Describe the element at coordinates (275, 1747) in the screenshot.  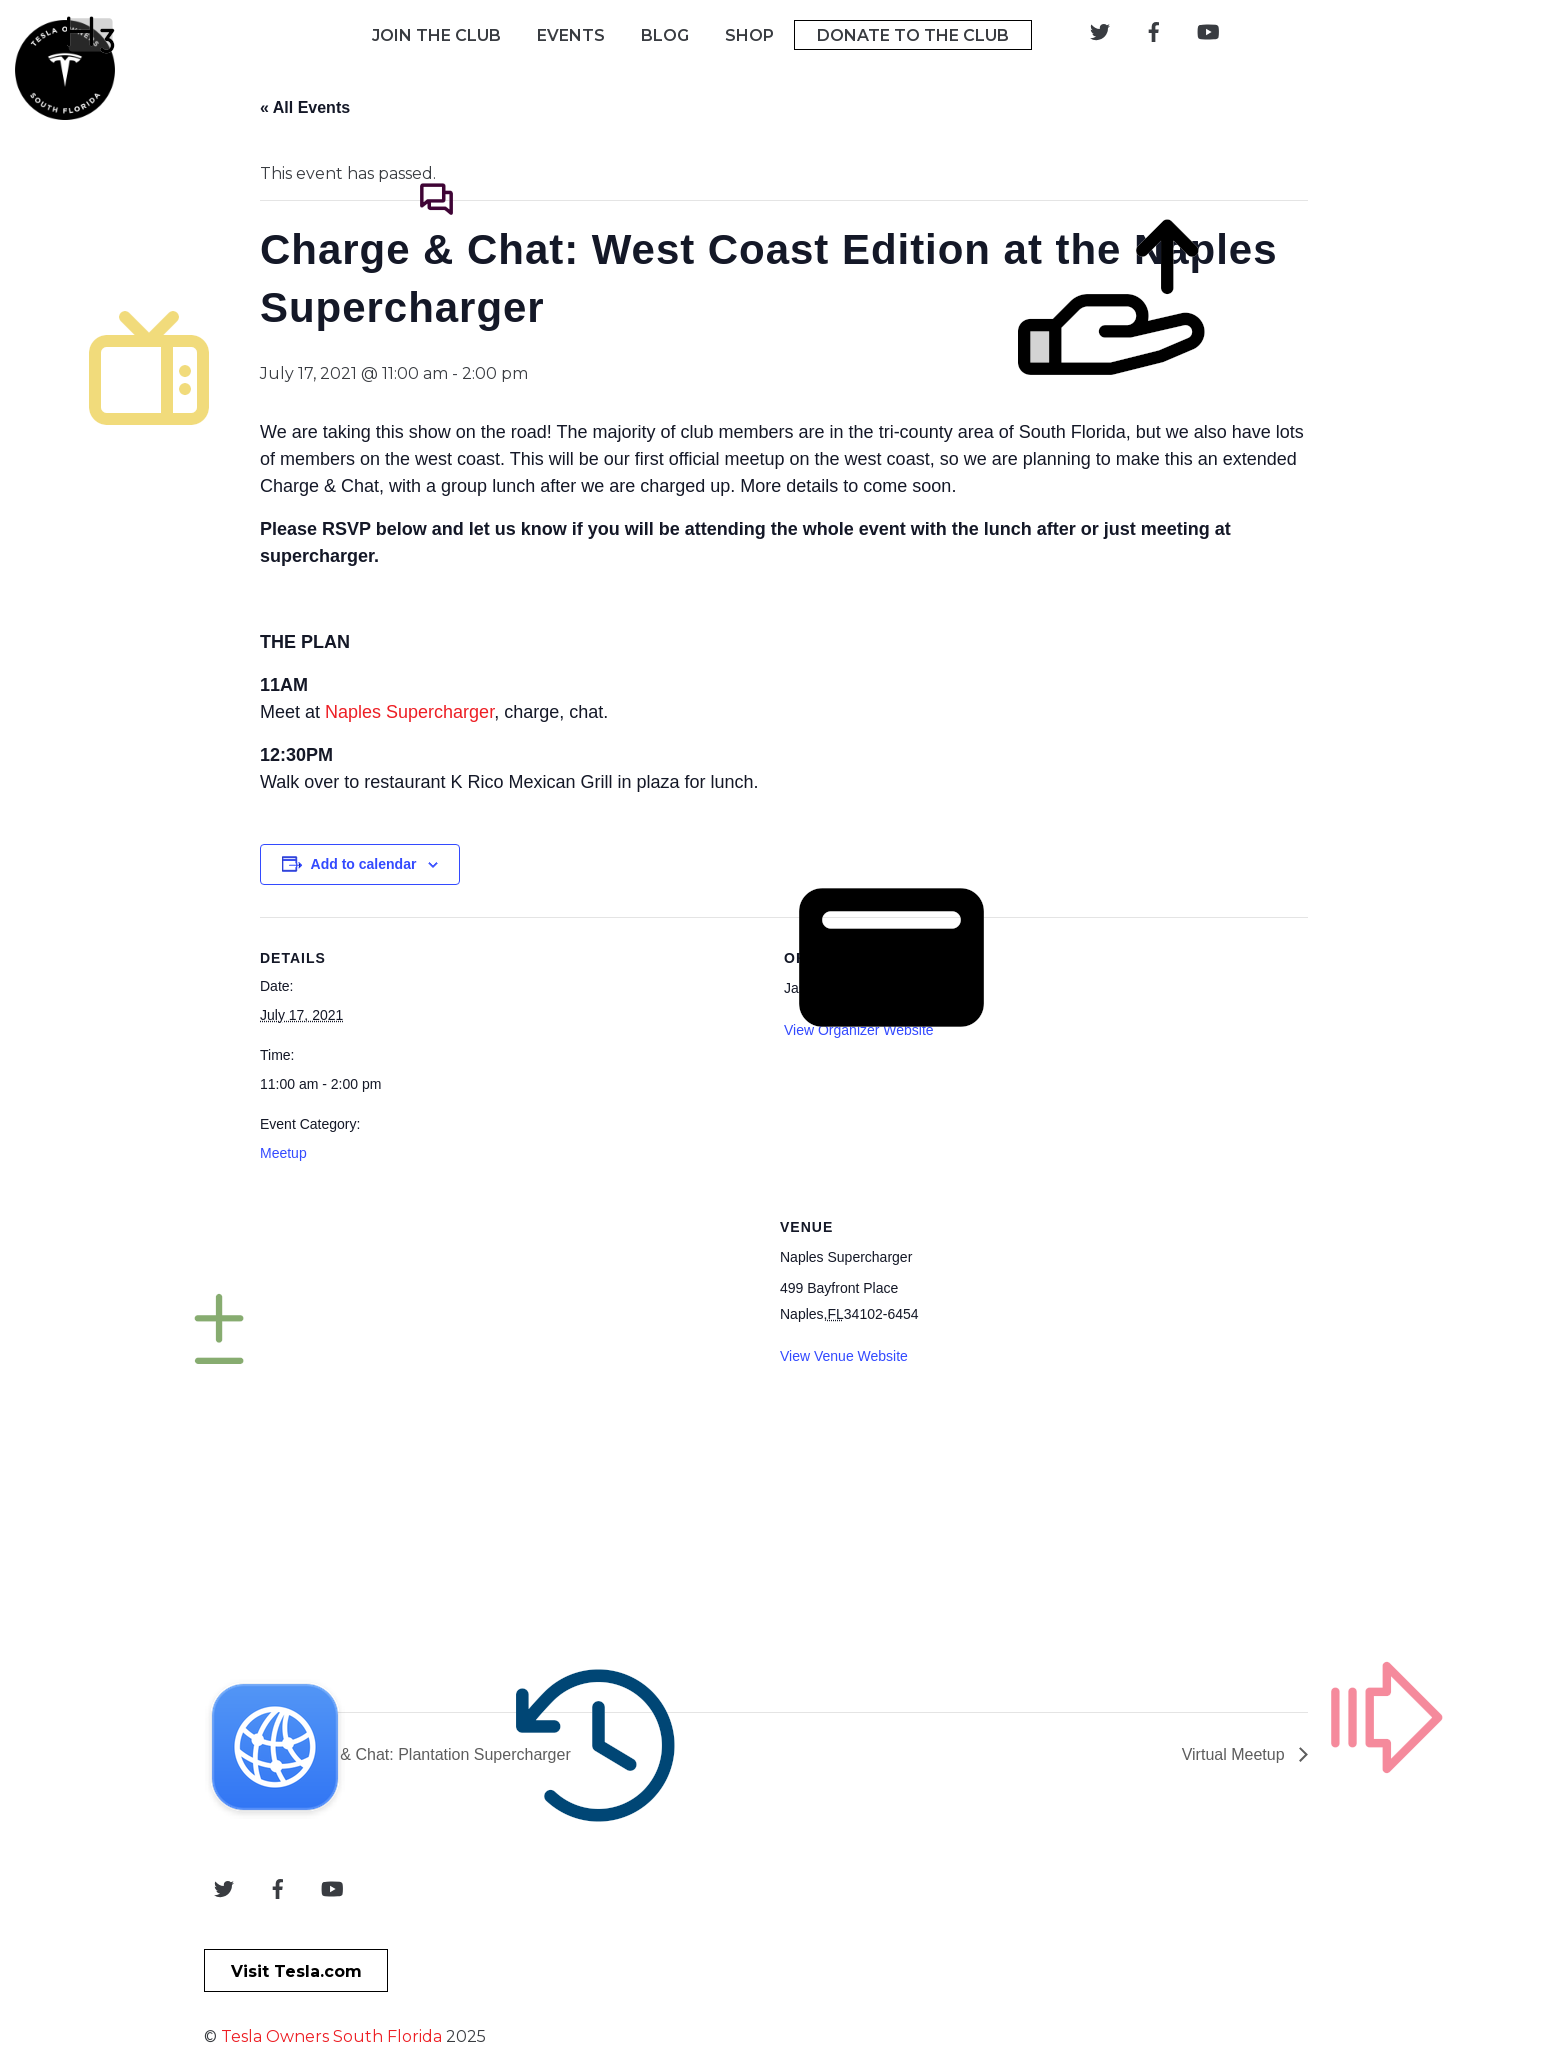
I see `access web-based applications` at that location.